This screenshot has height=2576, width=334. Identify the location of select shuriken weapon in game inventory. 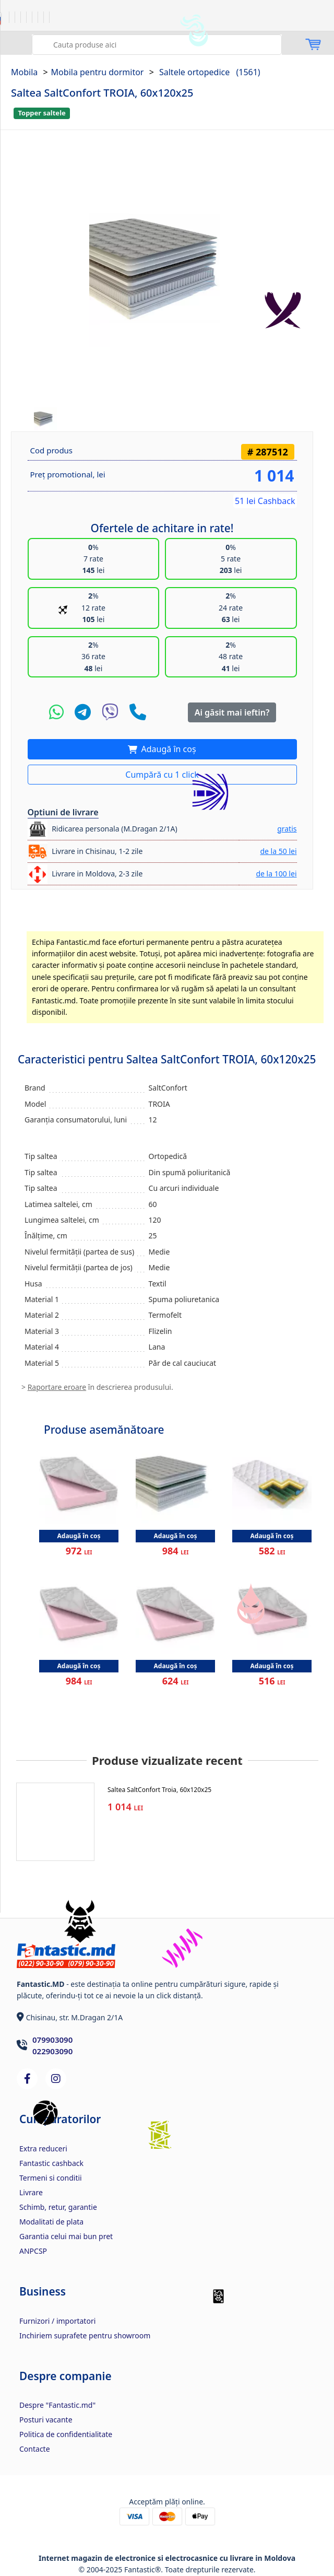
(63, 610).